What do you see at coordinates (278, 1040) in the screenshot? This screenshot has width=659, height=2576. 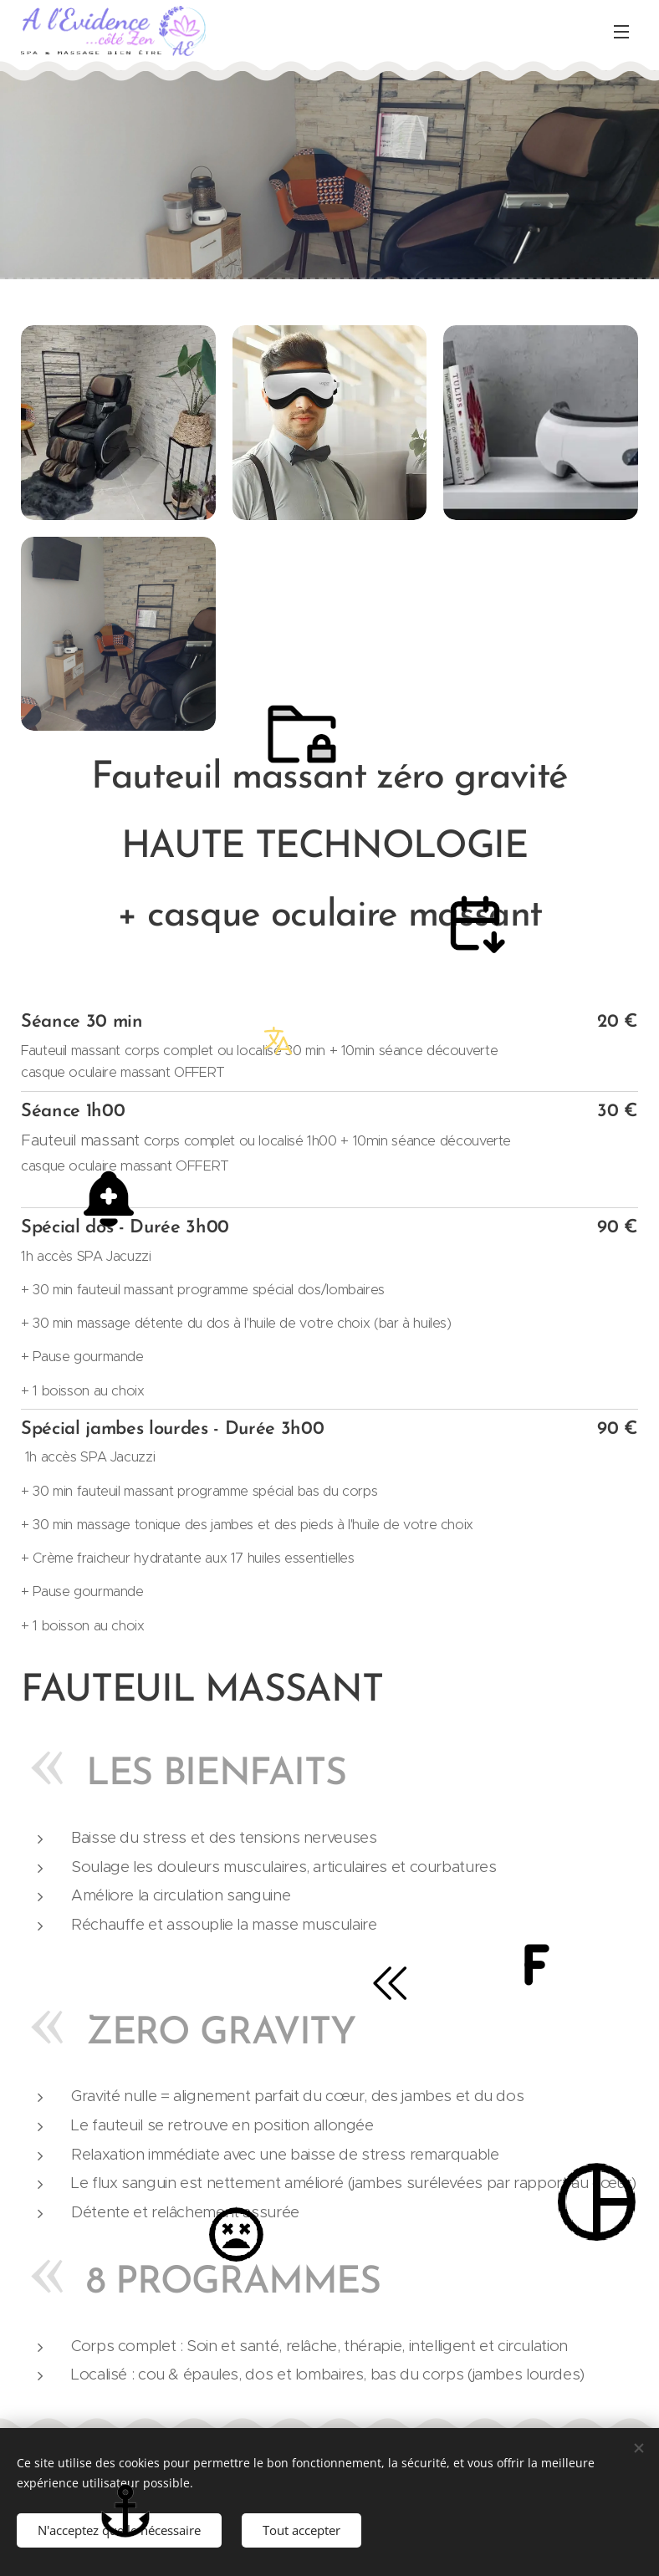 I see `change language settings` at bounding box center [278, 1040].